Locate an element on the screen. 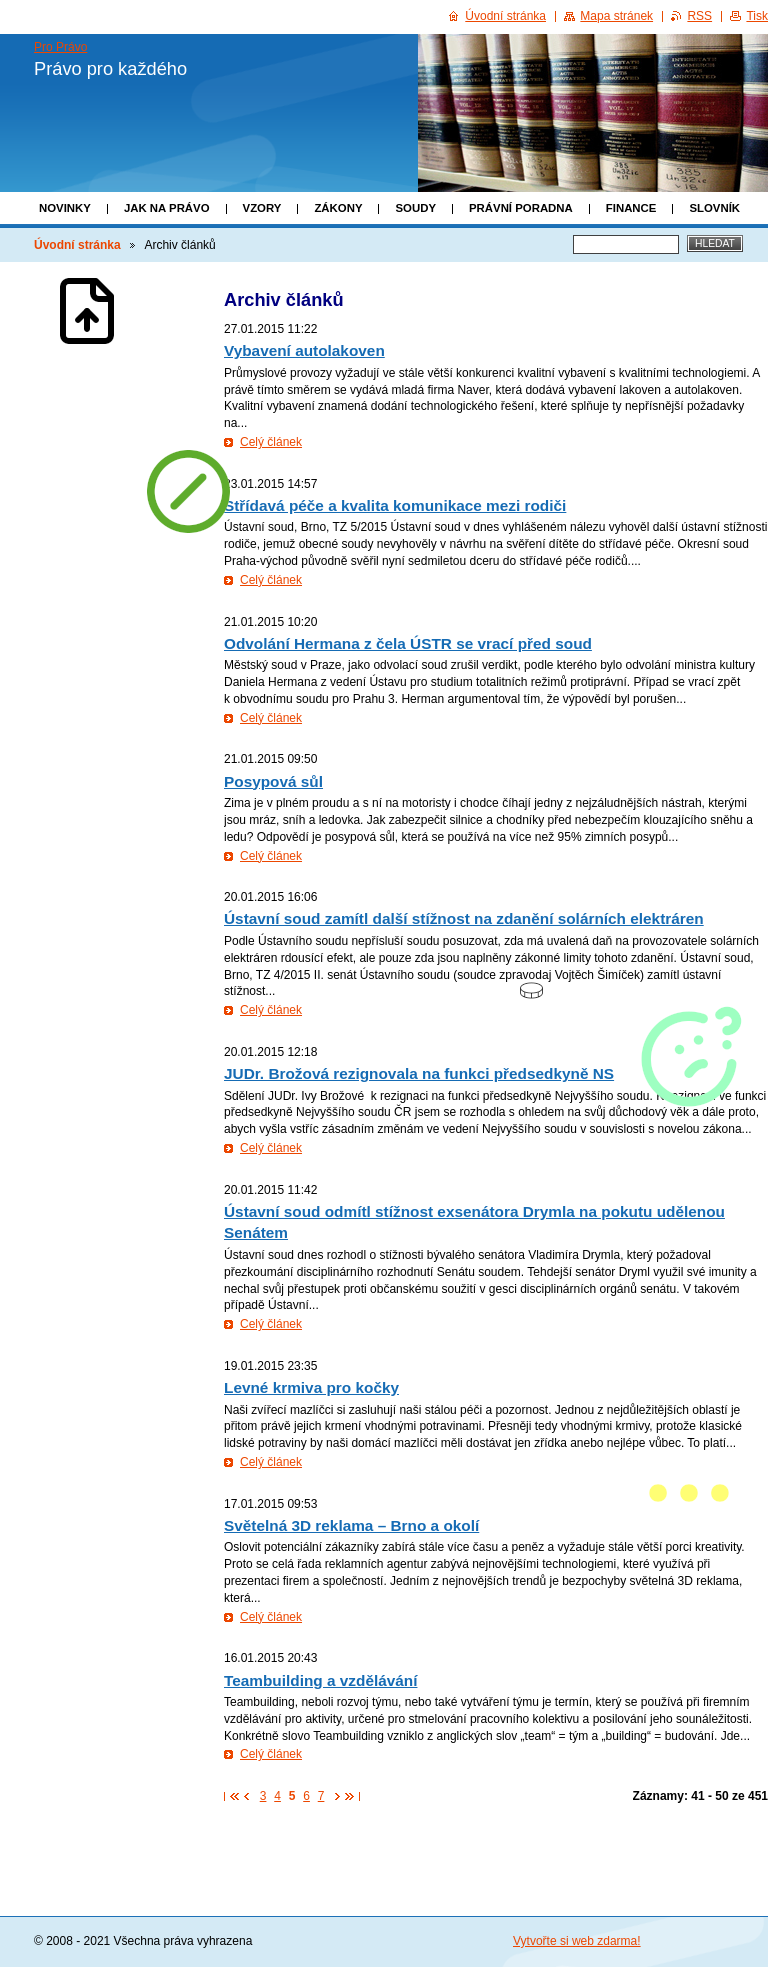 Image resolution: width=768 pixels, height=1967 pixels. indicates user confusion or uncertainty is located at coordinates (689, 1059).